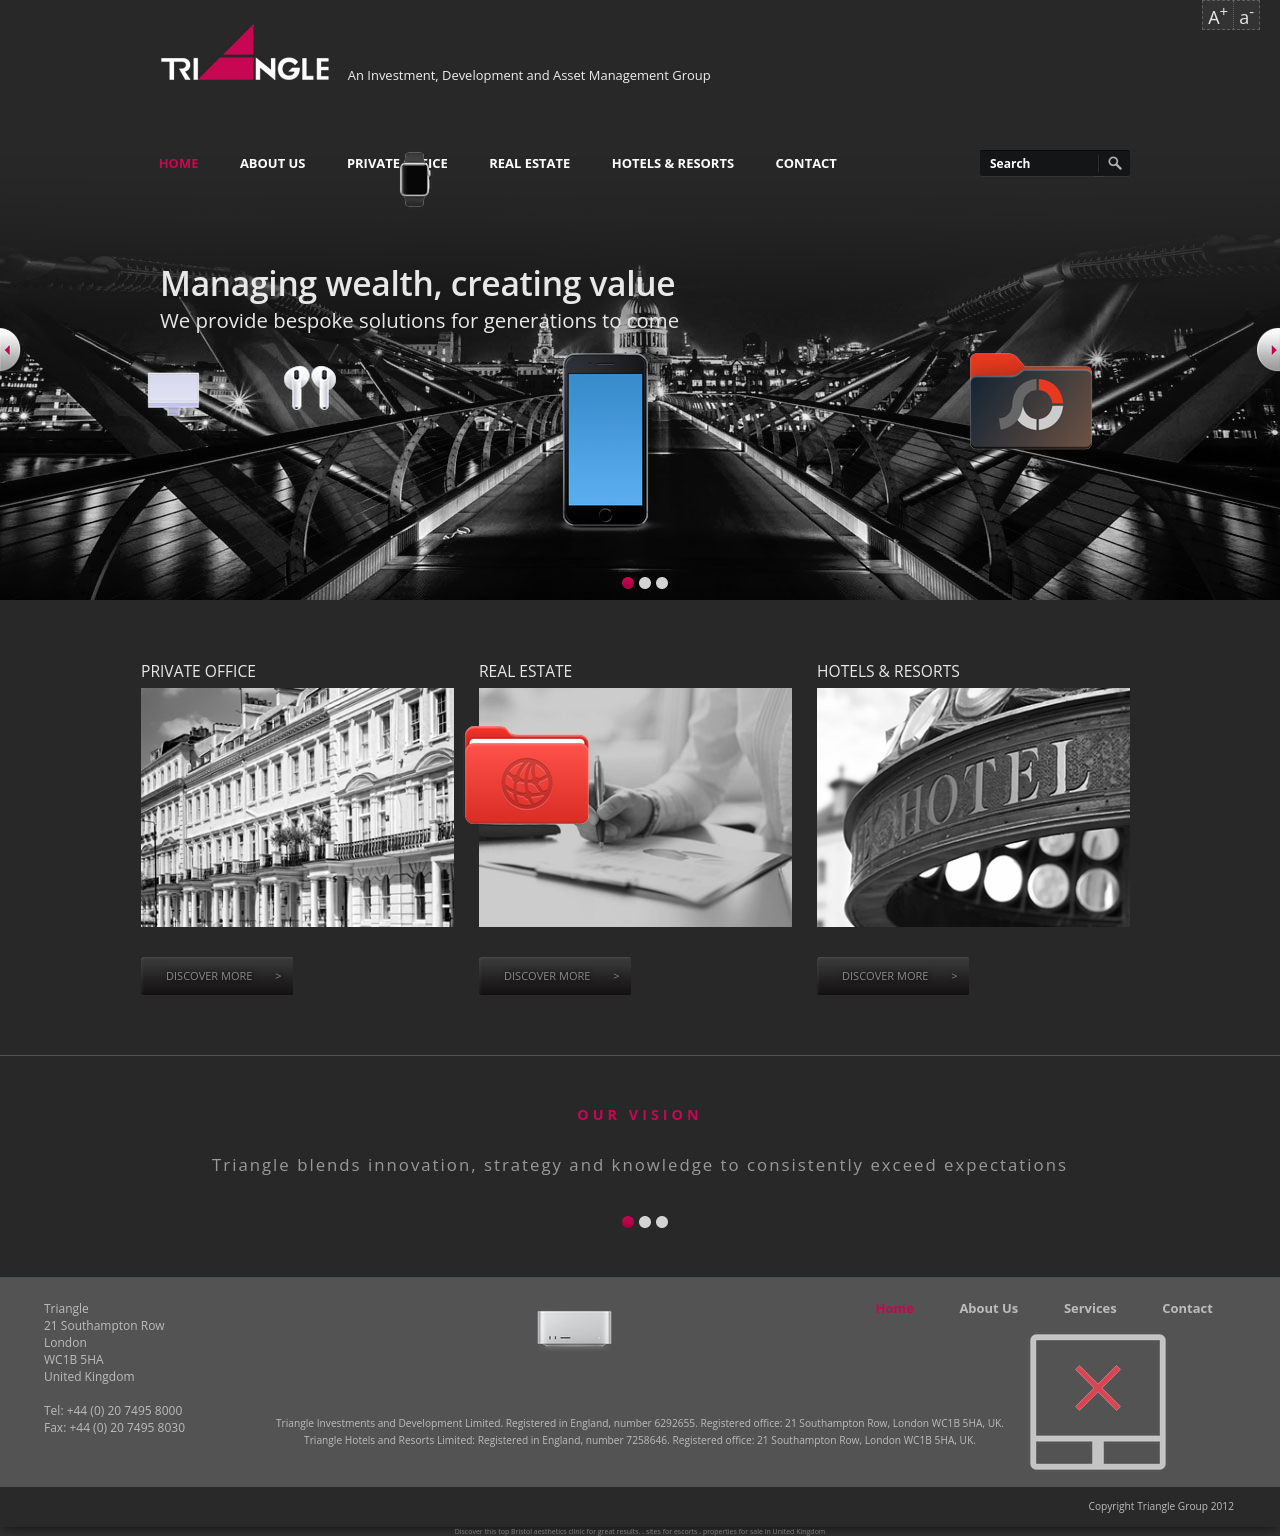 The image size is (1280, 1536). I want to click on indicates a connected iPhone device, so click(605, 442).